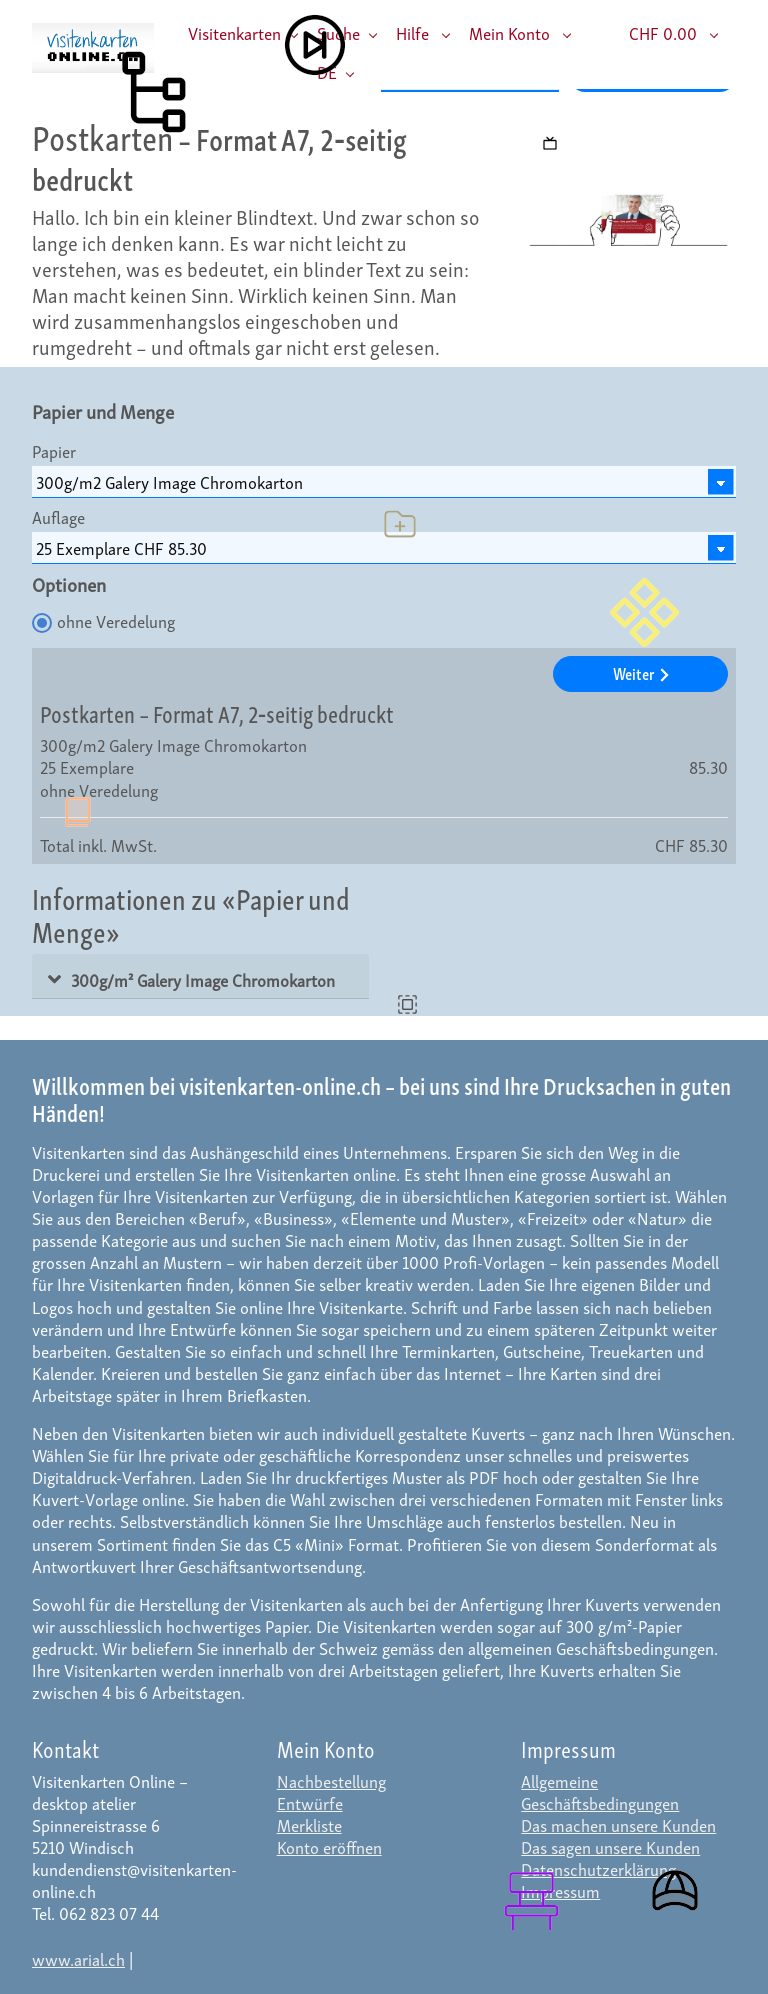 The image size is (768, 1994). Describe the element at coordinates (644, 612) in the screenshot. I see `access app or feature categories` at that location.